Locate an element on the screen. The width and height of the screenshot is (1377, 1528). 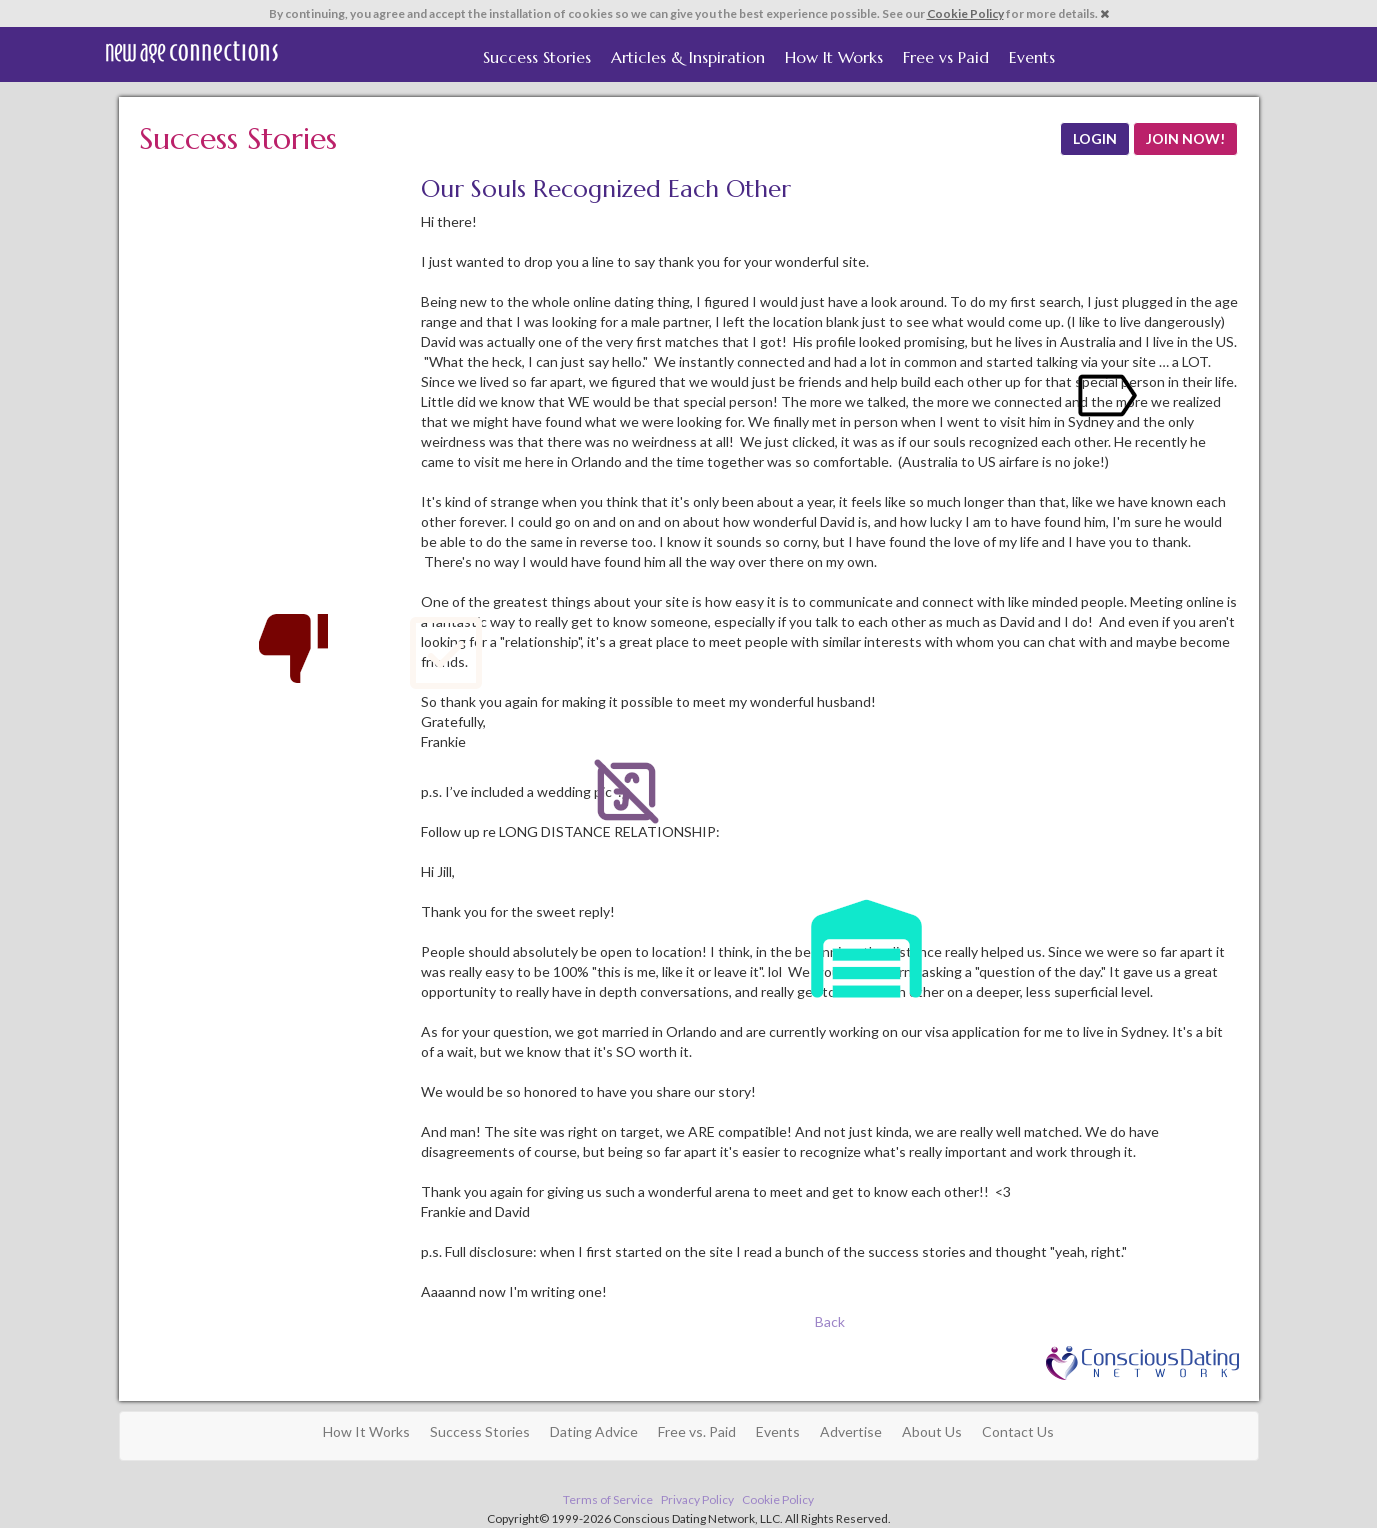
mark a task or item as complete is located at coordinates (446, 653).